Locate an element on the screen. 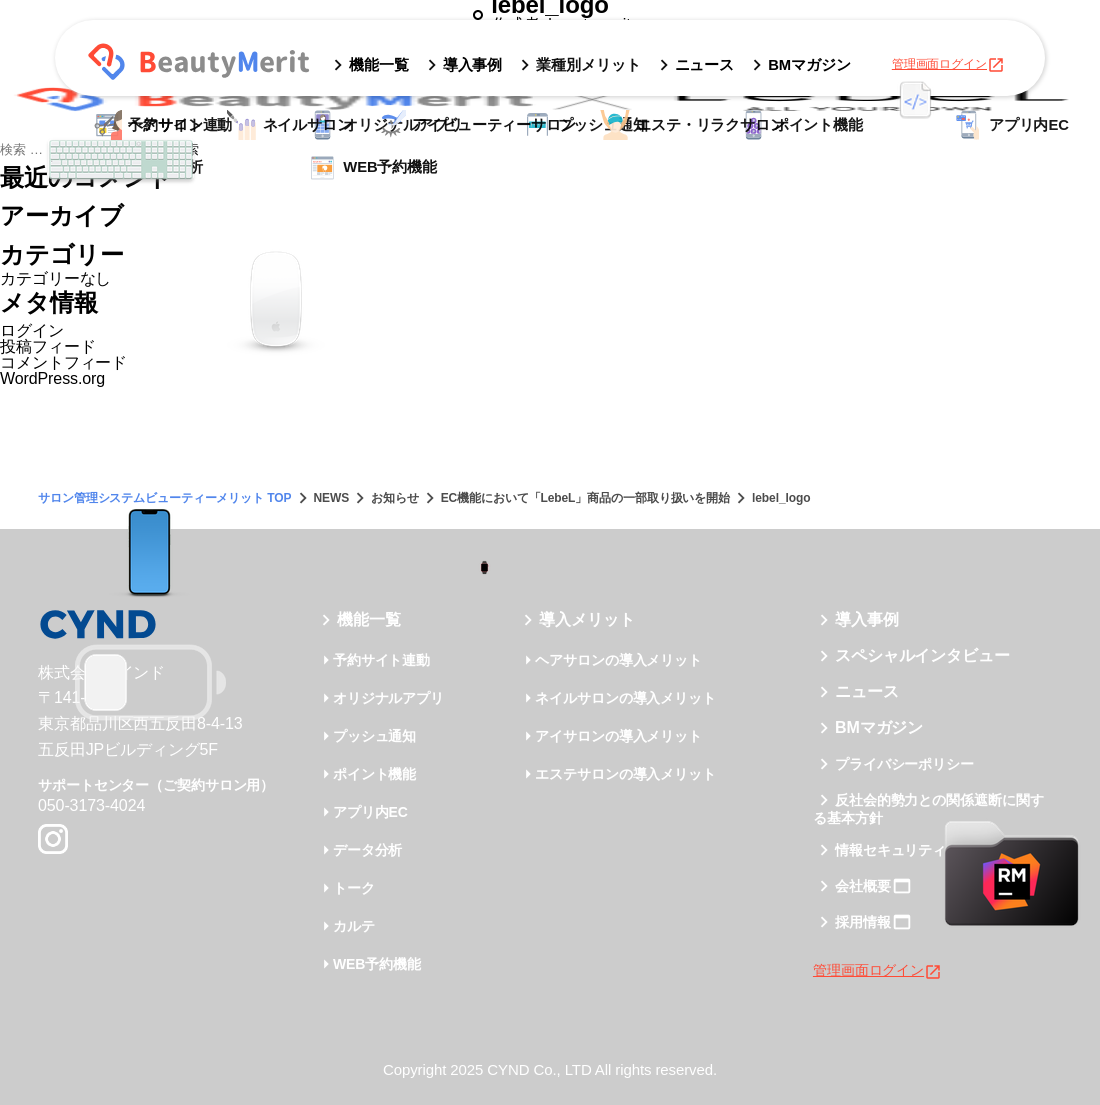 This screenshot has width=1100, height=1105. indicates battery level at 30% is located at coordinates (150, 682).